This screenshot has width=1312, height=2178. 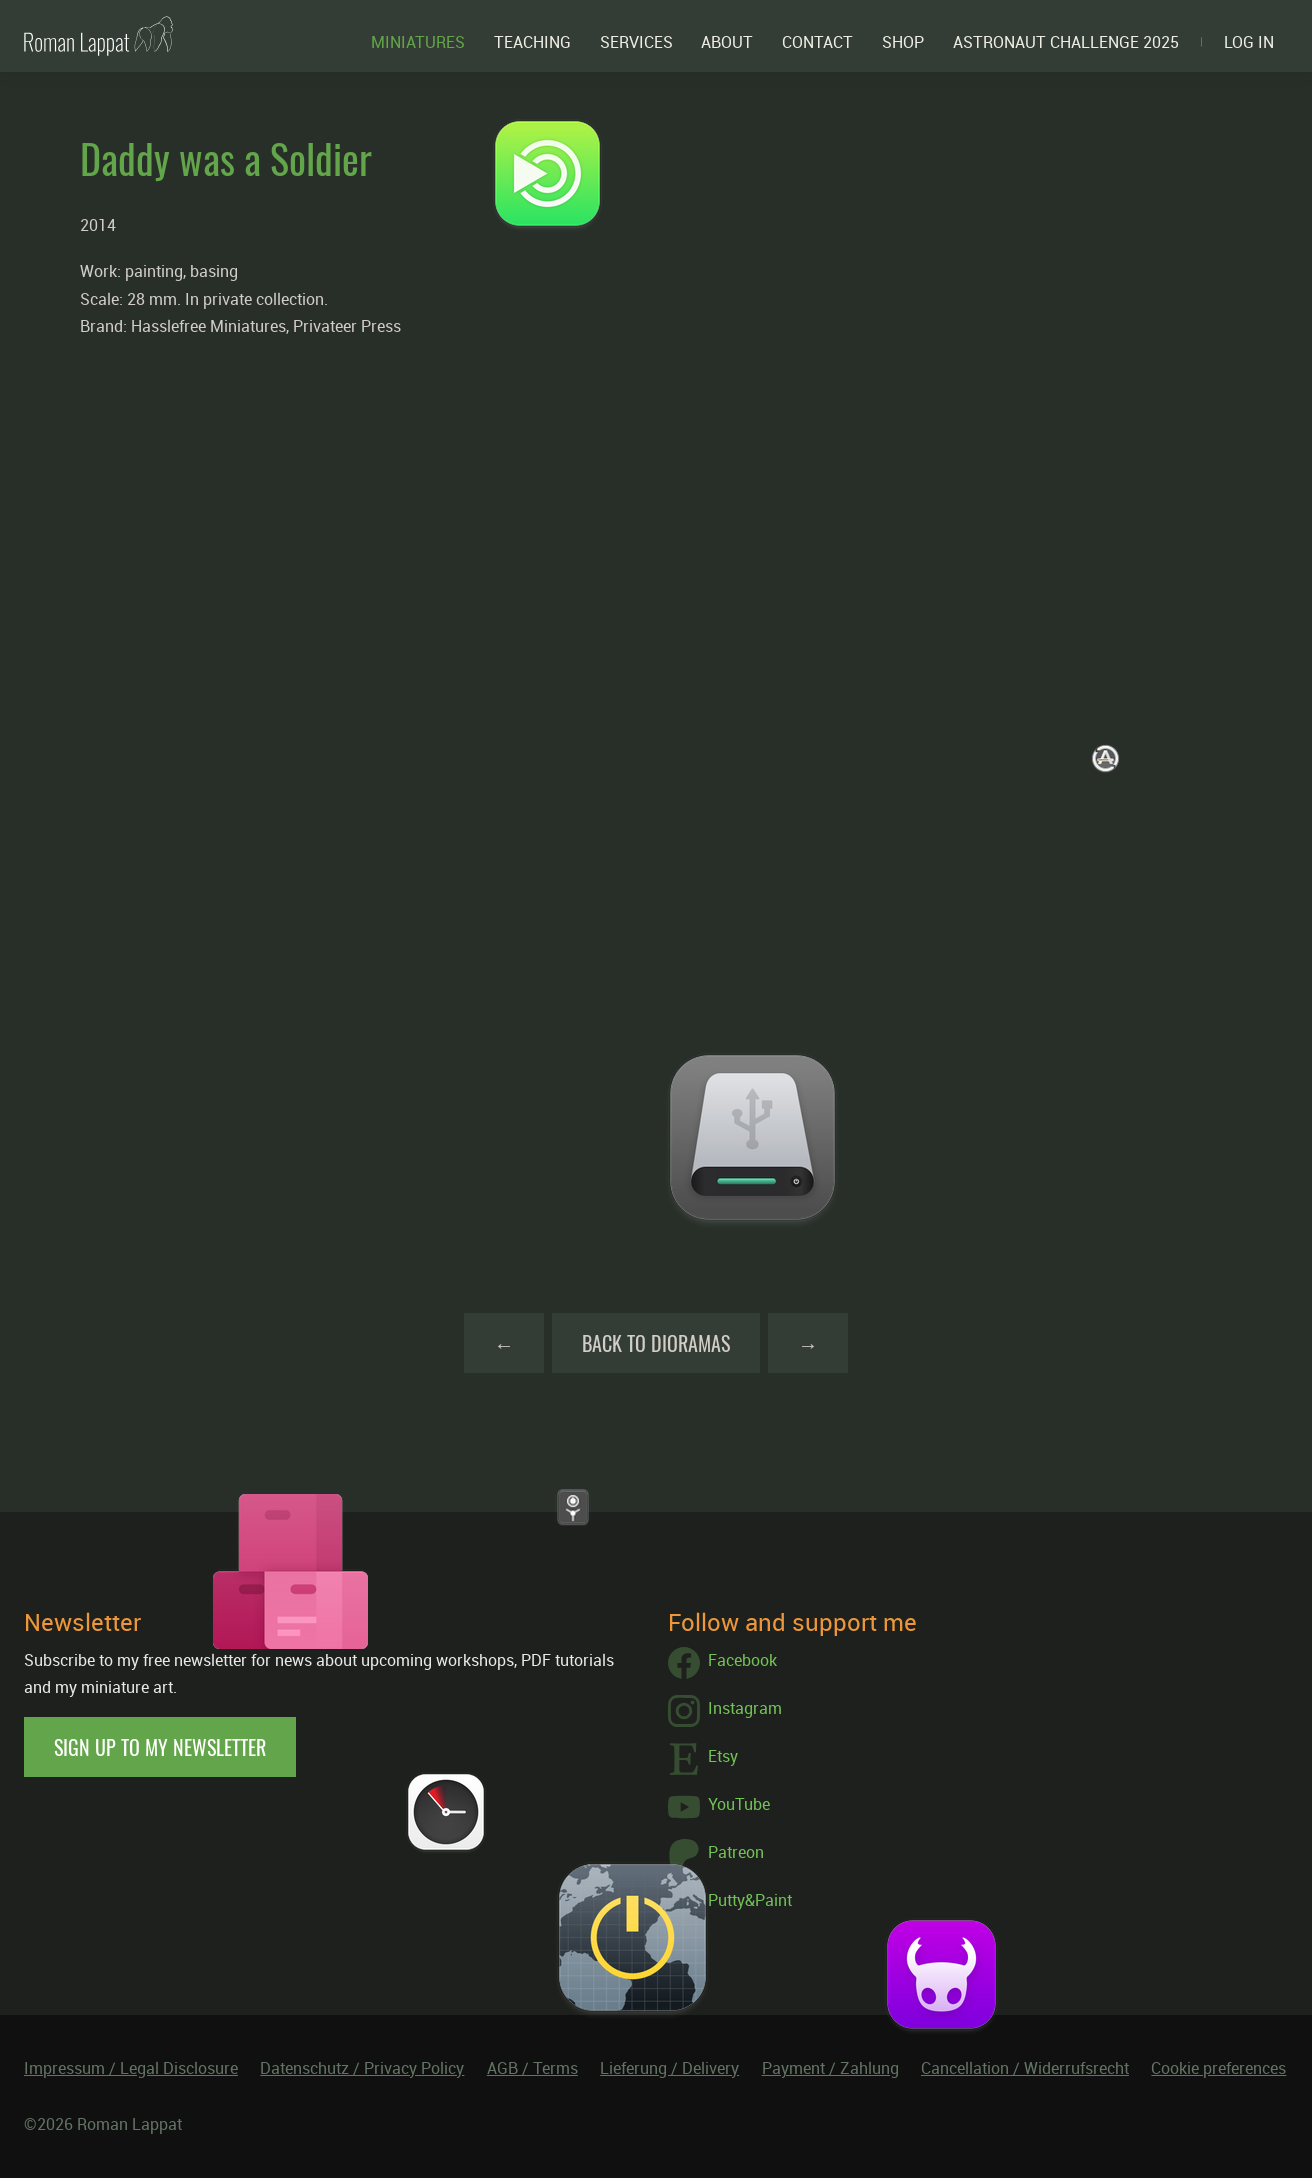 I want to click on configure wake-on-lan network settings, so click(x=632, y=1937).